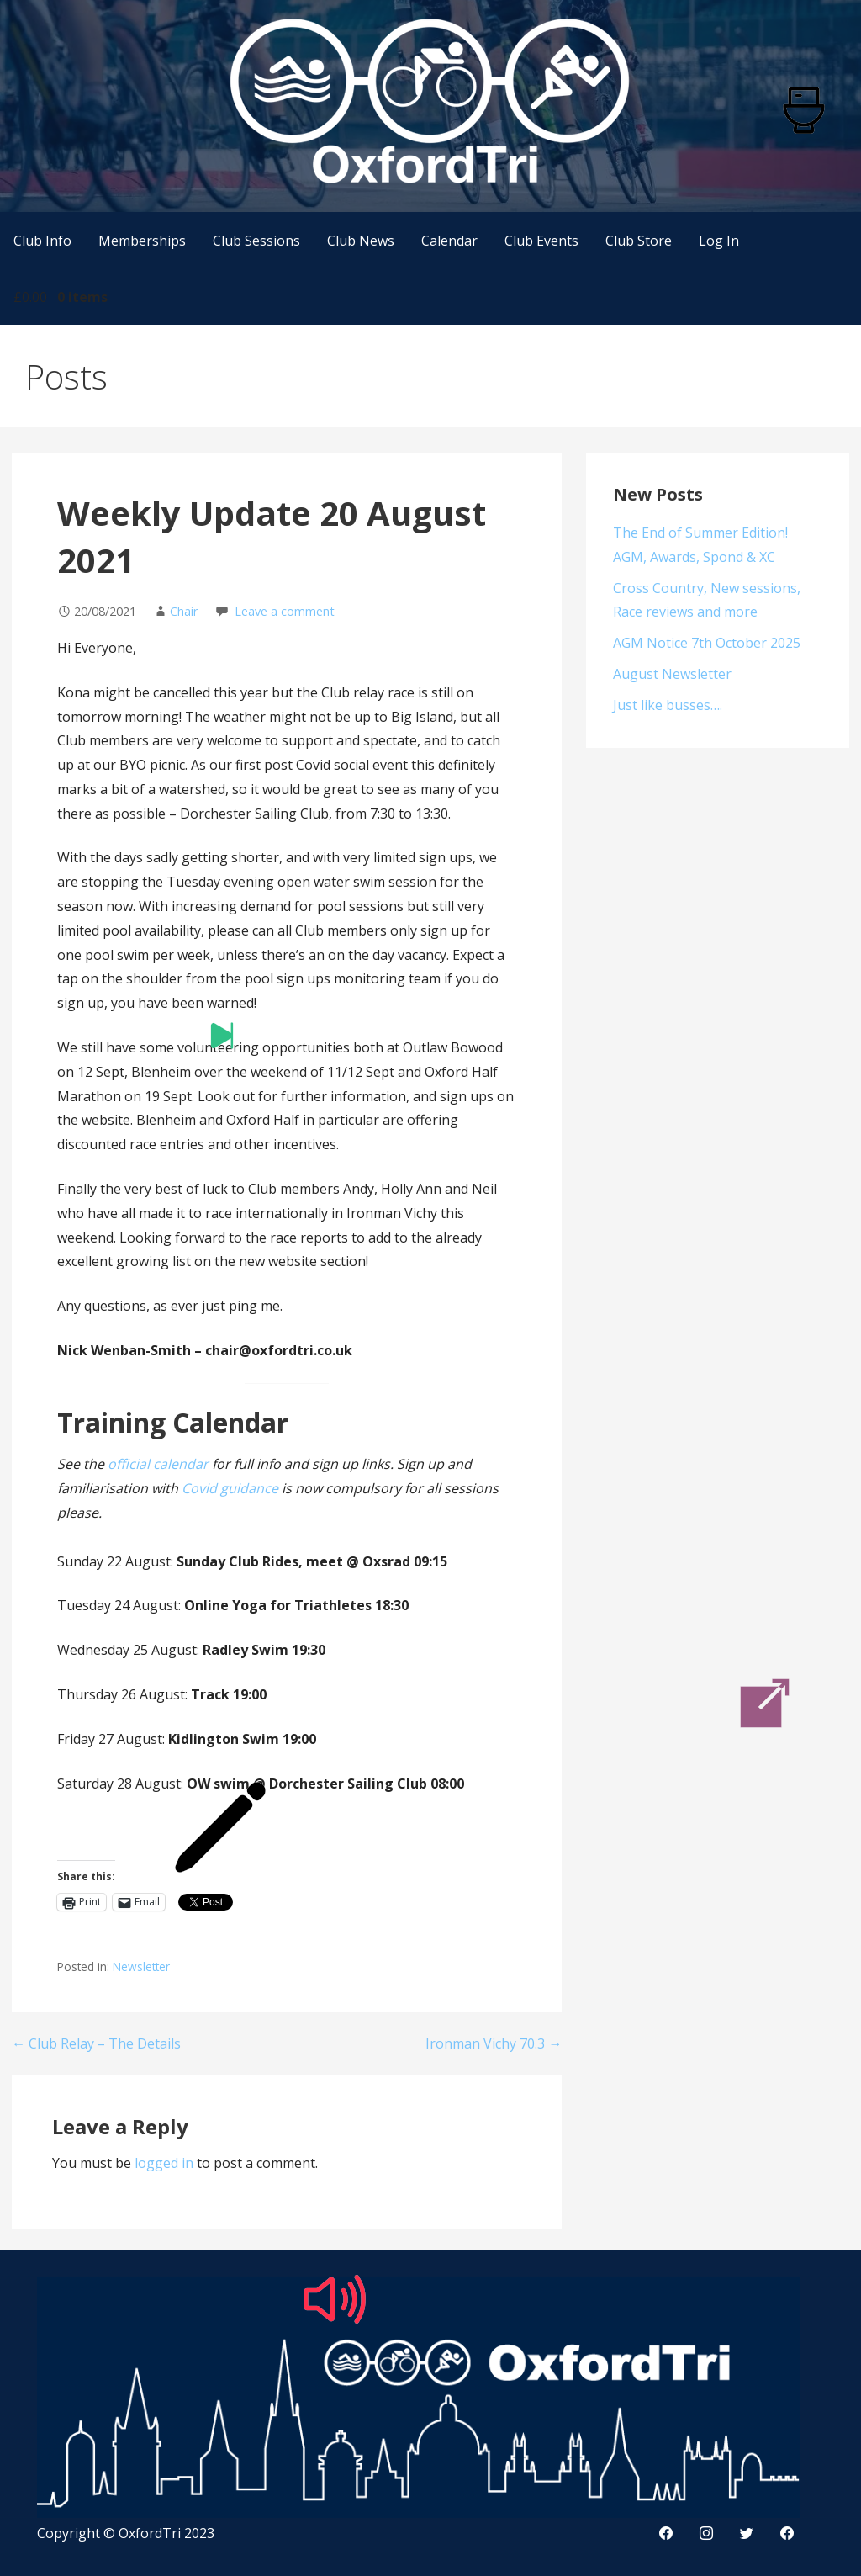 Image resolution: width=861 pixels, height=2576 pixels. I want to click on edit content or text, so click(220, 1827).